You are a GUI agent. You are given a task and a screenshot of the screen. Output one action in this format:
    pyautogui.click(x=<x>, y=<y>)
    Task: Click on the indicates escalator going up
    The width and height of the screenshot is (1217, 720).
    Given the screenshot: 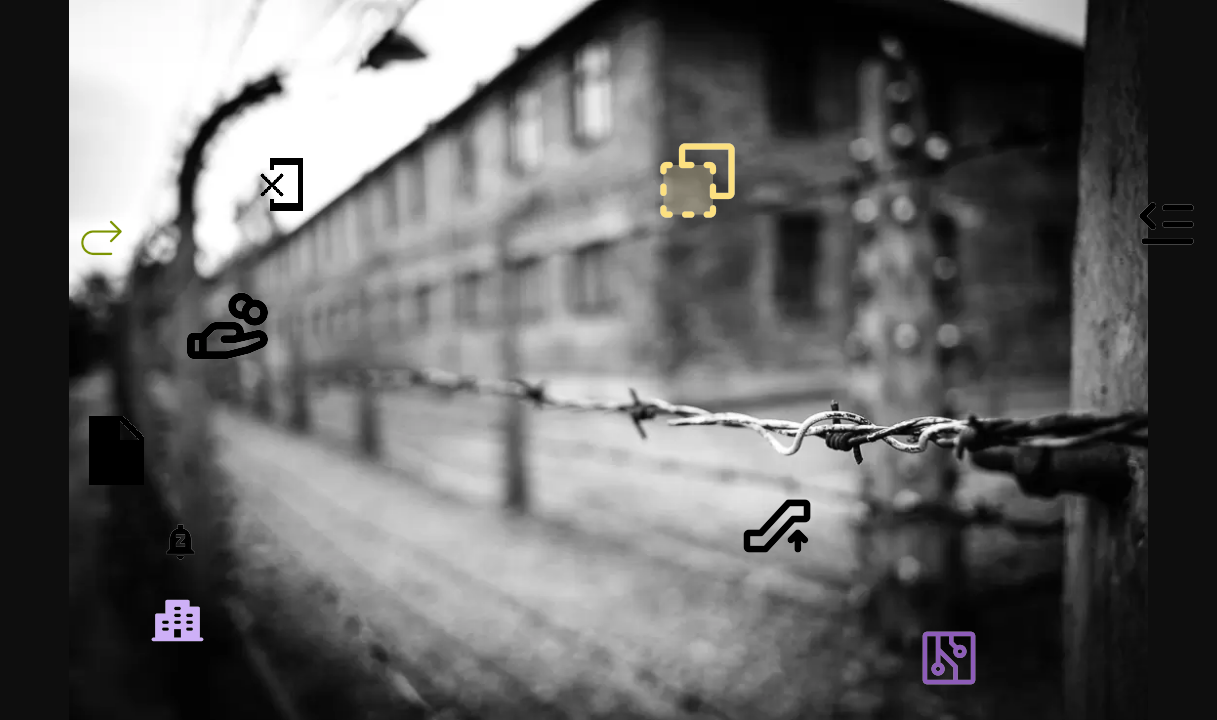 What is the action you would take?
    pyautogui.click(x=777, y=526)
    